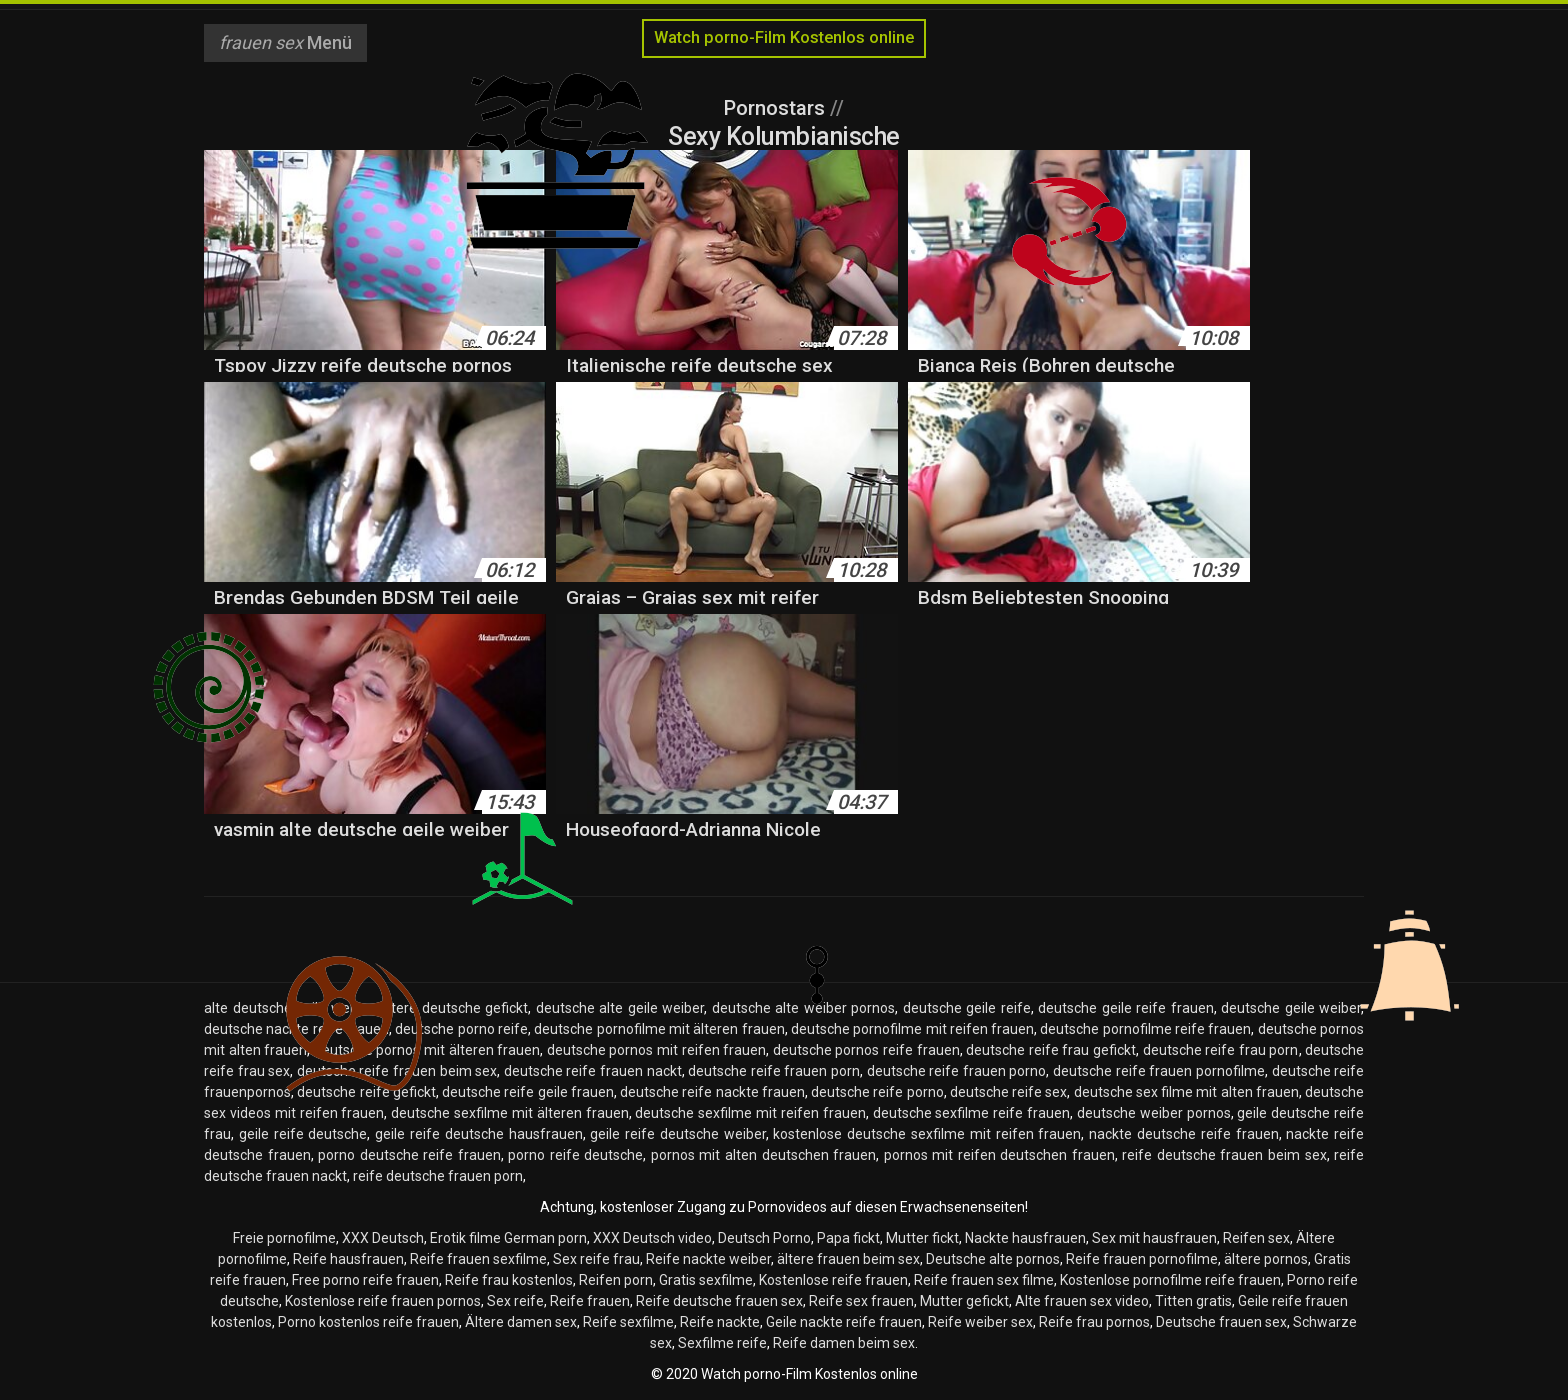 The height and width of the screenshot is (1400, 1568). I want to click on access video or film content, so click(353, 1023).